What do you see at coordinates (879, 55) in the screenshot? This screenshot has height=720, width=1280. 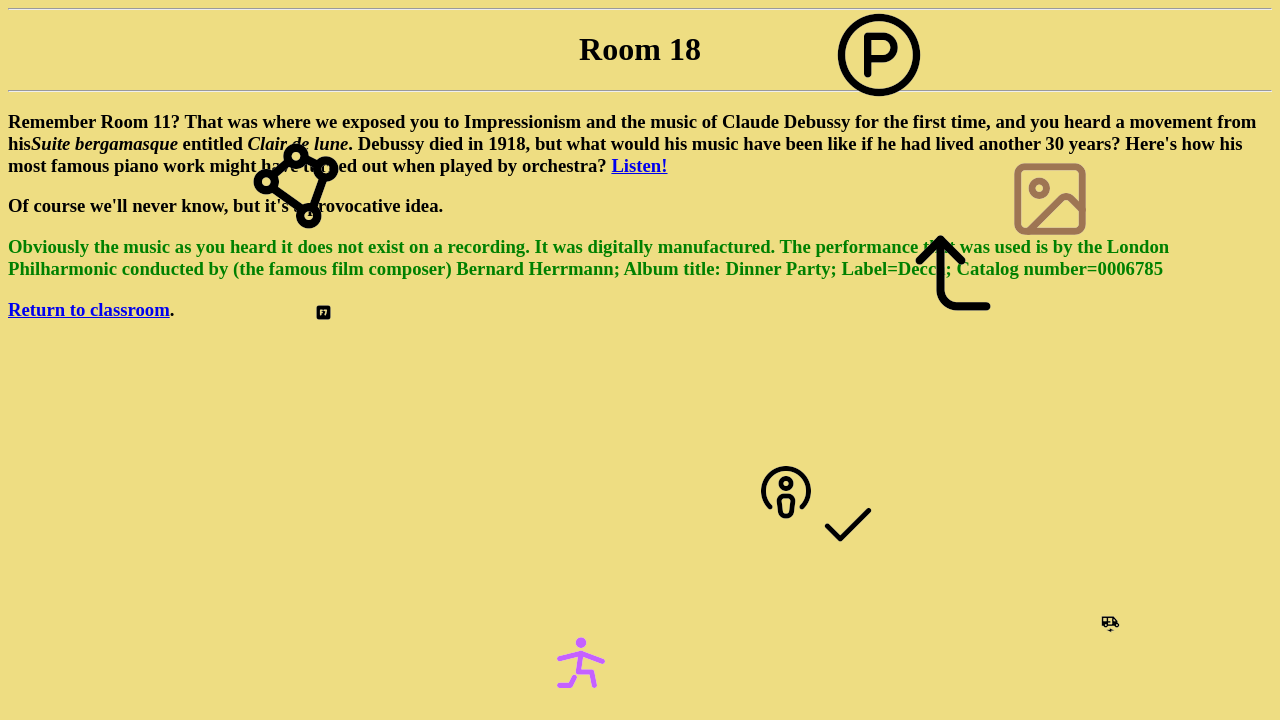 I see `find nearby parking locations` at bounding box center [879, 55].